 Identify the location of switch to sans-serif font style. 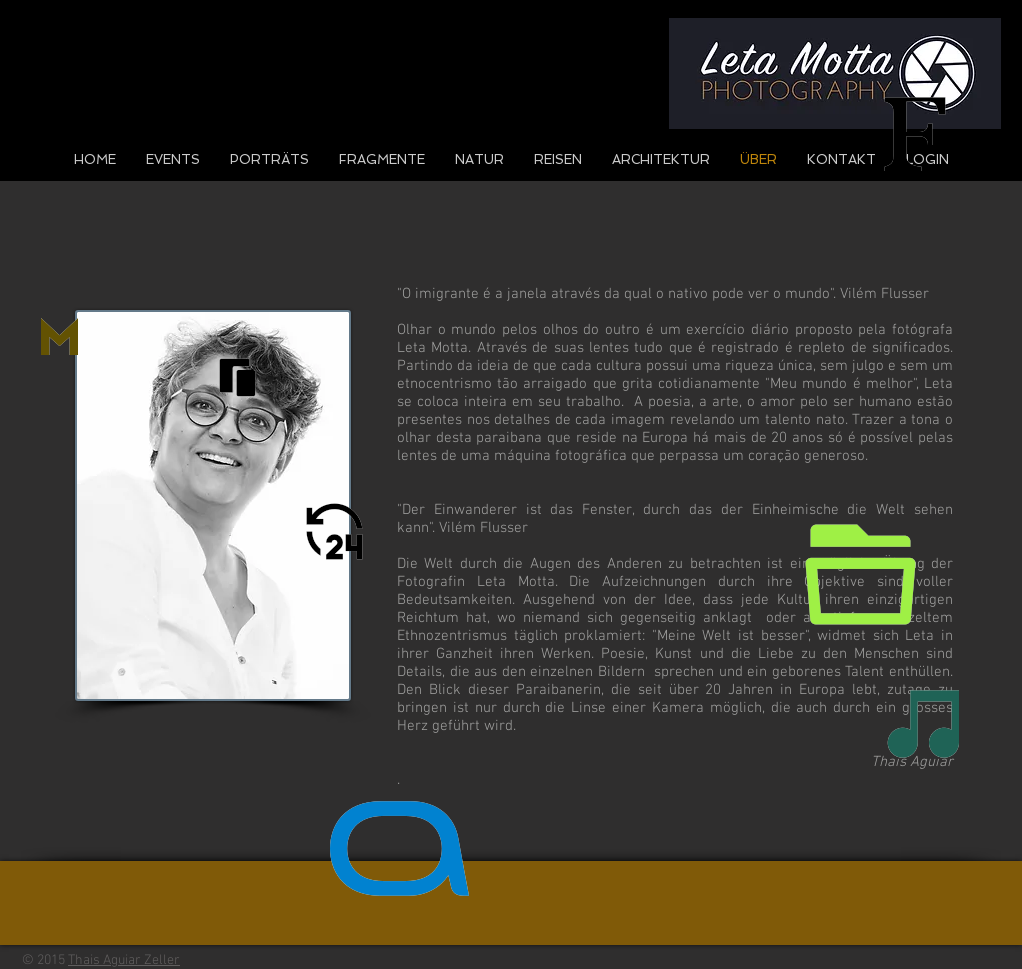
(915, 132).